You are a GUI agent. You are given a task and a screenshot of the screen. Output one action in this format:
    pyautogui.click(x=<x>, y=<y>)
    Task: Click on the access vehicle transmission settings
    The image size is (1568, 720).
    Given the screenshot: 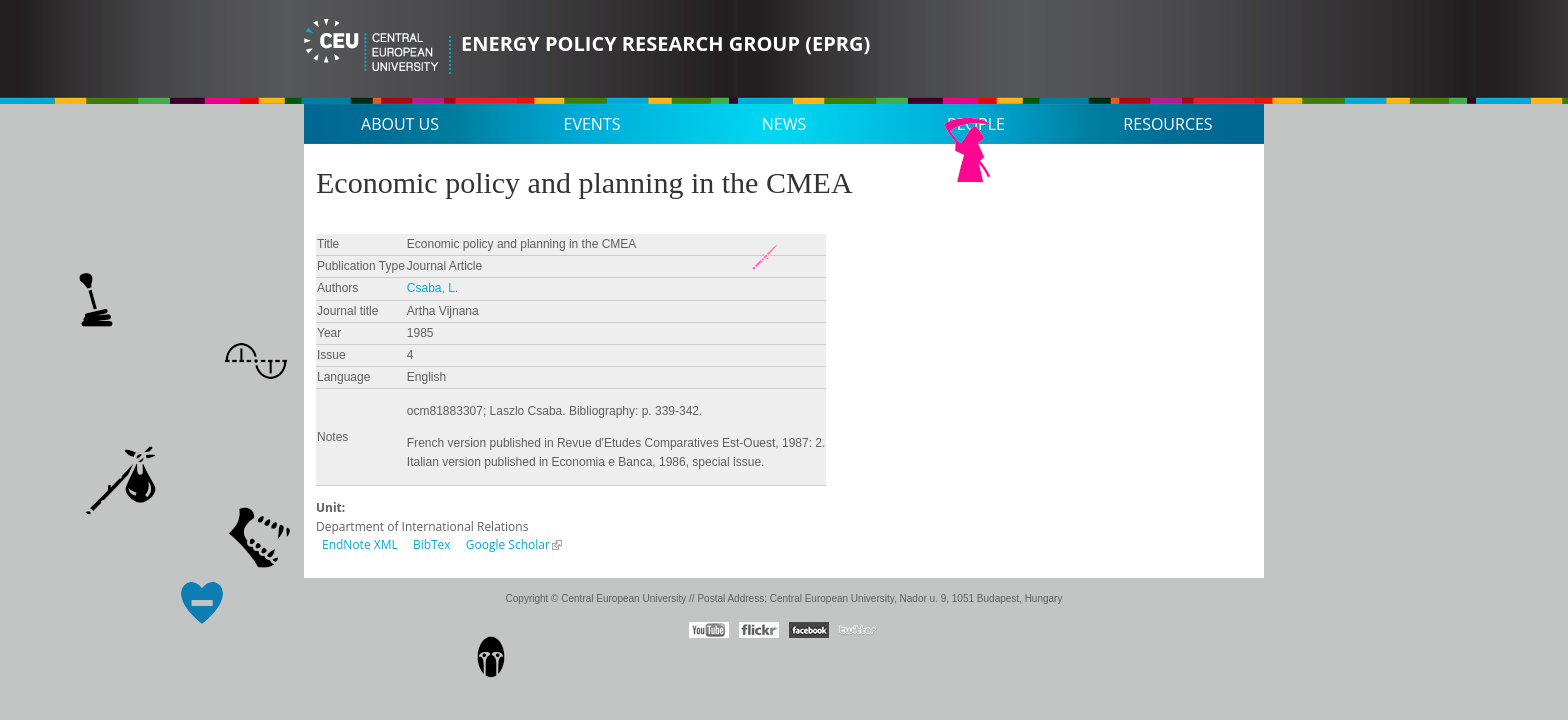 What is the action you would take?
    pyautogui.click(x=95, y=299)
    